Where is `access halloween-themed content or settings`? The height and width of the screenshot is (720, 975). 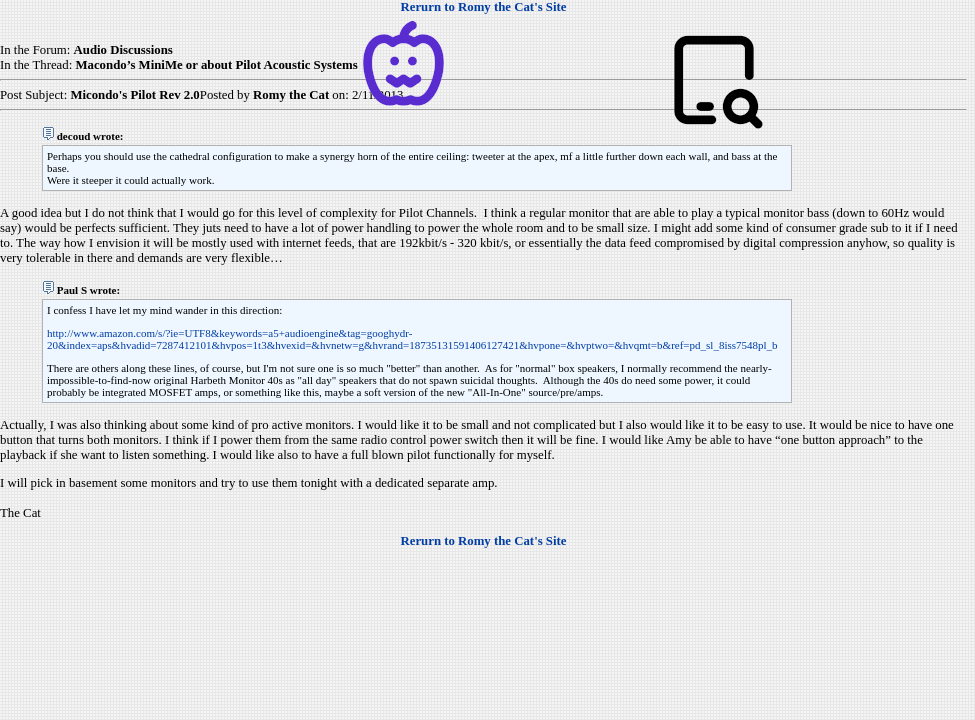 access halloween-themed content or settings is located at coordinates (403, 65).